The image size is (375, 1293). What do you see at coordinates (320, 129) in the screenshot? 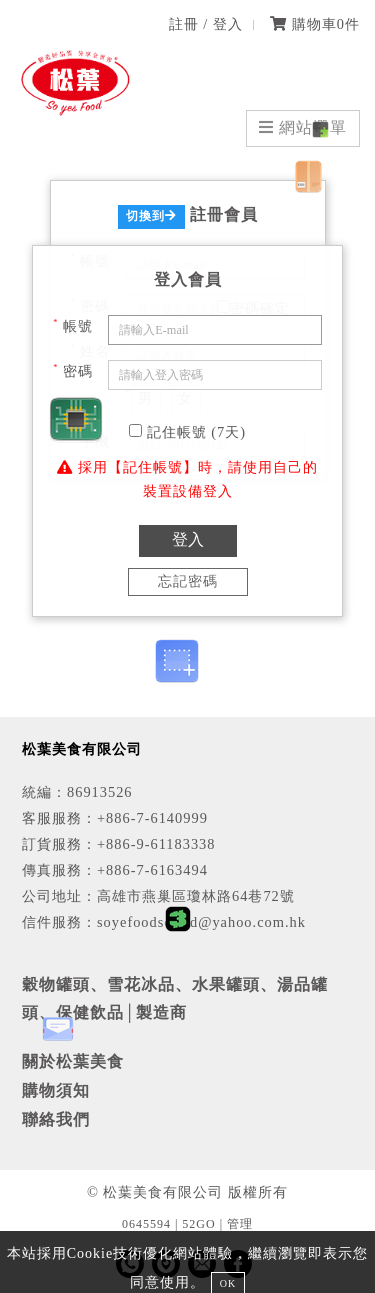
I see `open extension manager app` at bounding box center [320, 129].